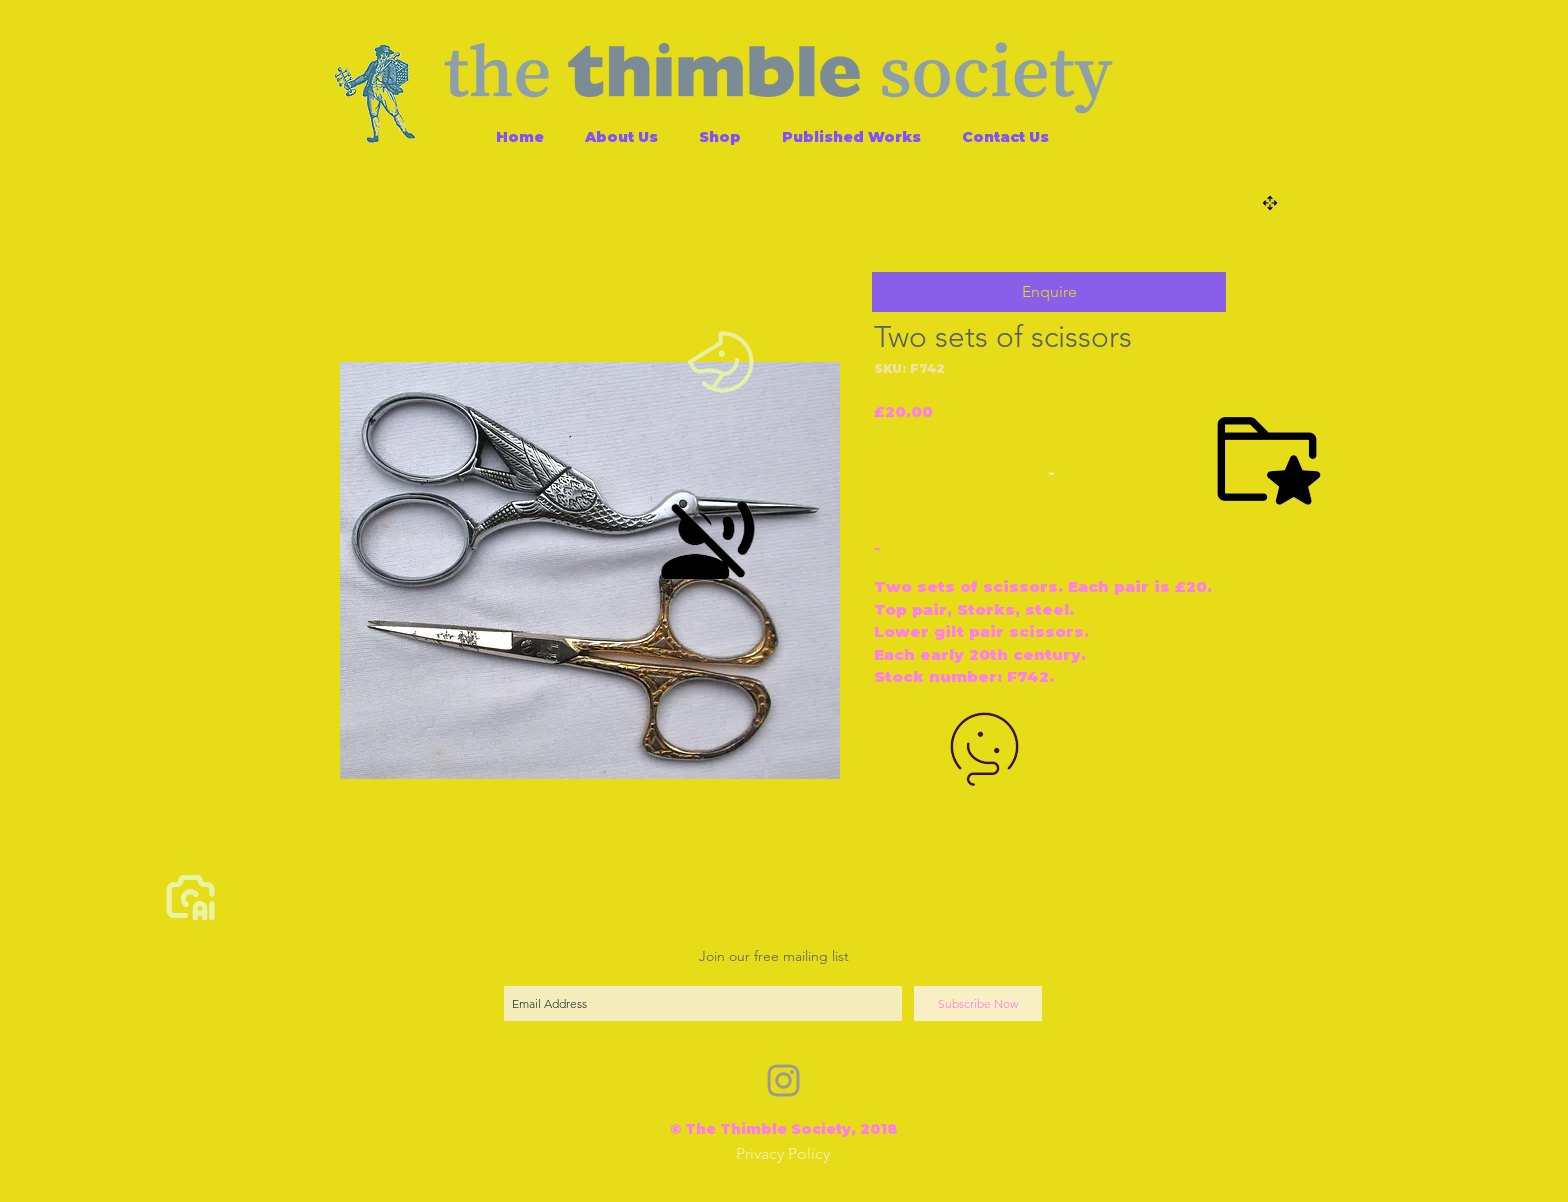 Image resolution: width=1568 pixels, height=1202 pixels. Describe the element at coordinates (1270, 203) in the screenshot. I see `expand to fullscreen mode` at that location.